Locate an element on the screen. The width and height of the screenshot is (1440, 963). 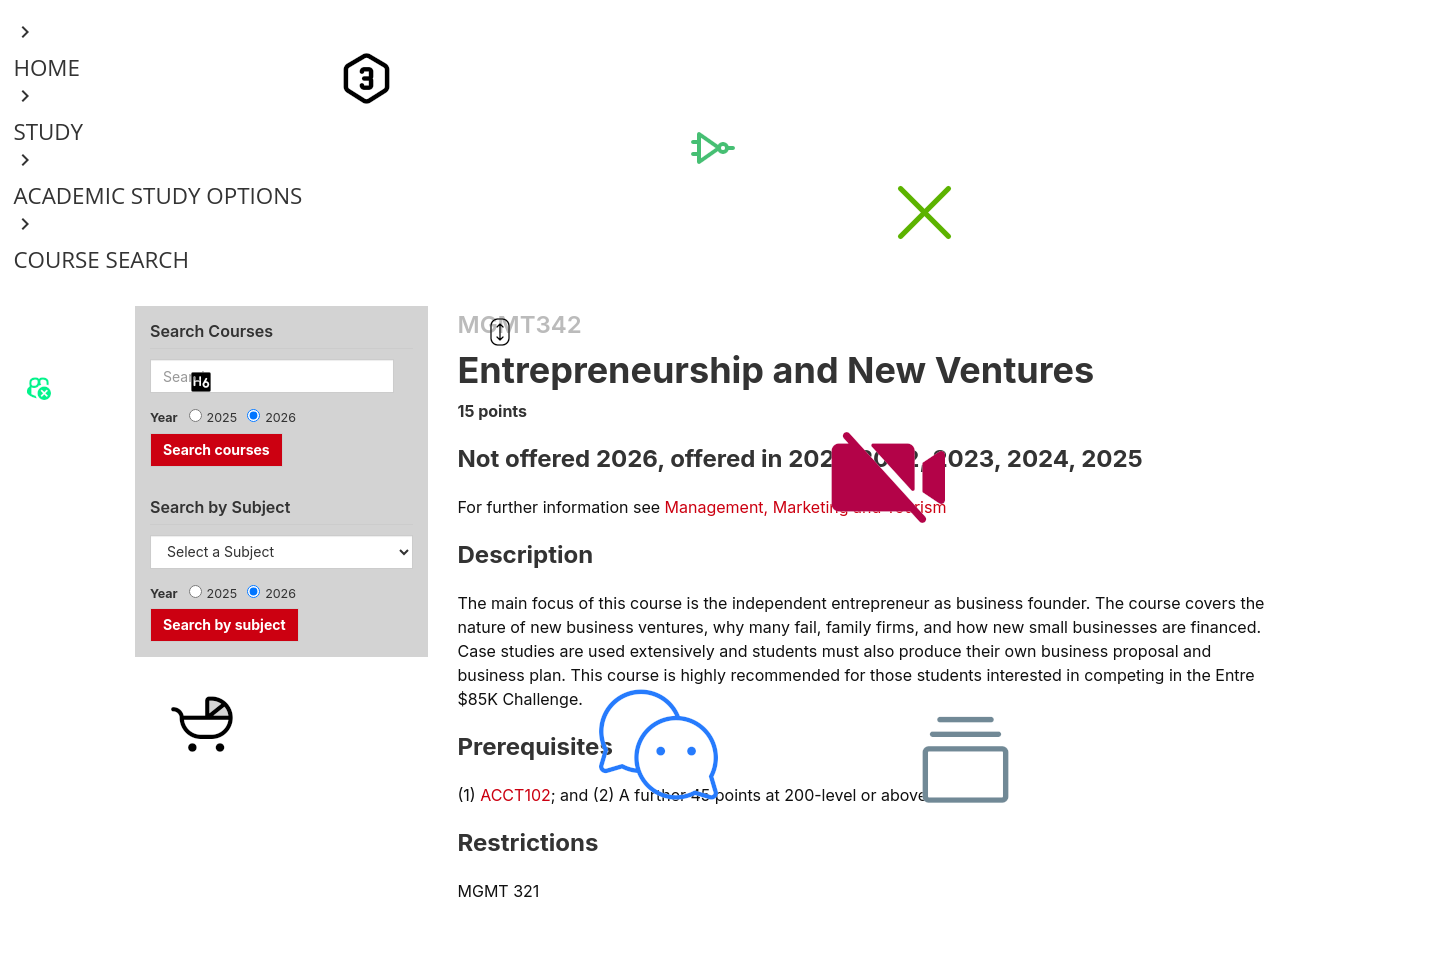
close a window or dialog is located at coordinates (924, 212).